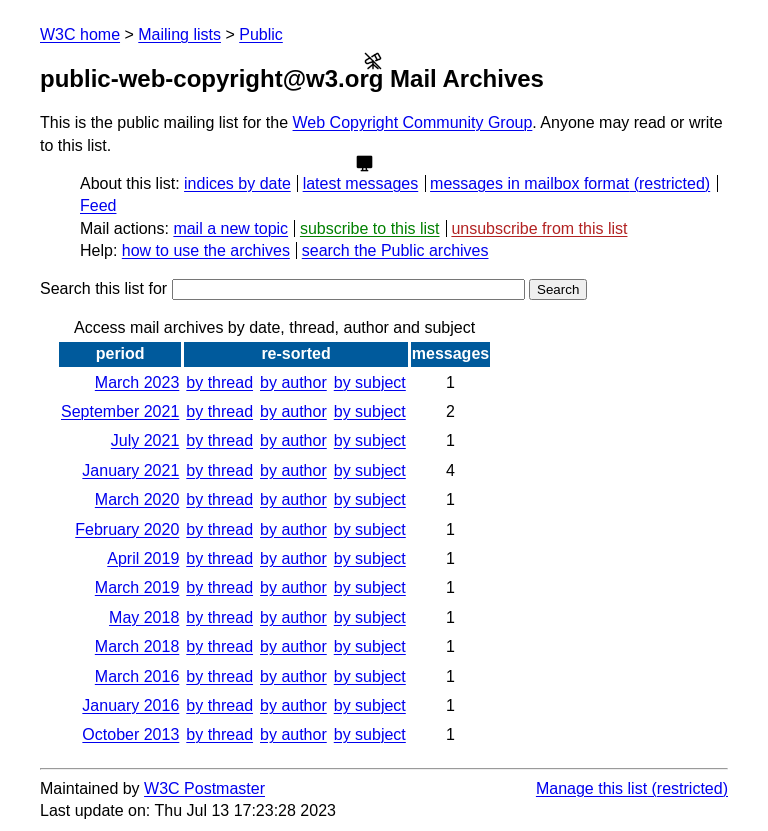  Describe the element at coordinates (364, 163) in the screenshot. I see `view on desktop display` at that location.